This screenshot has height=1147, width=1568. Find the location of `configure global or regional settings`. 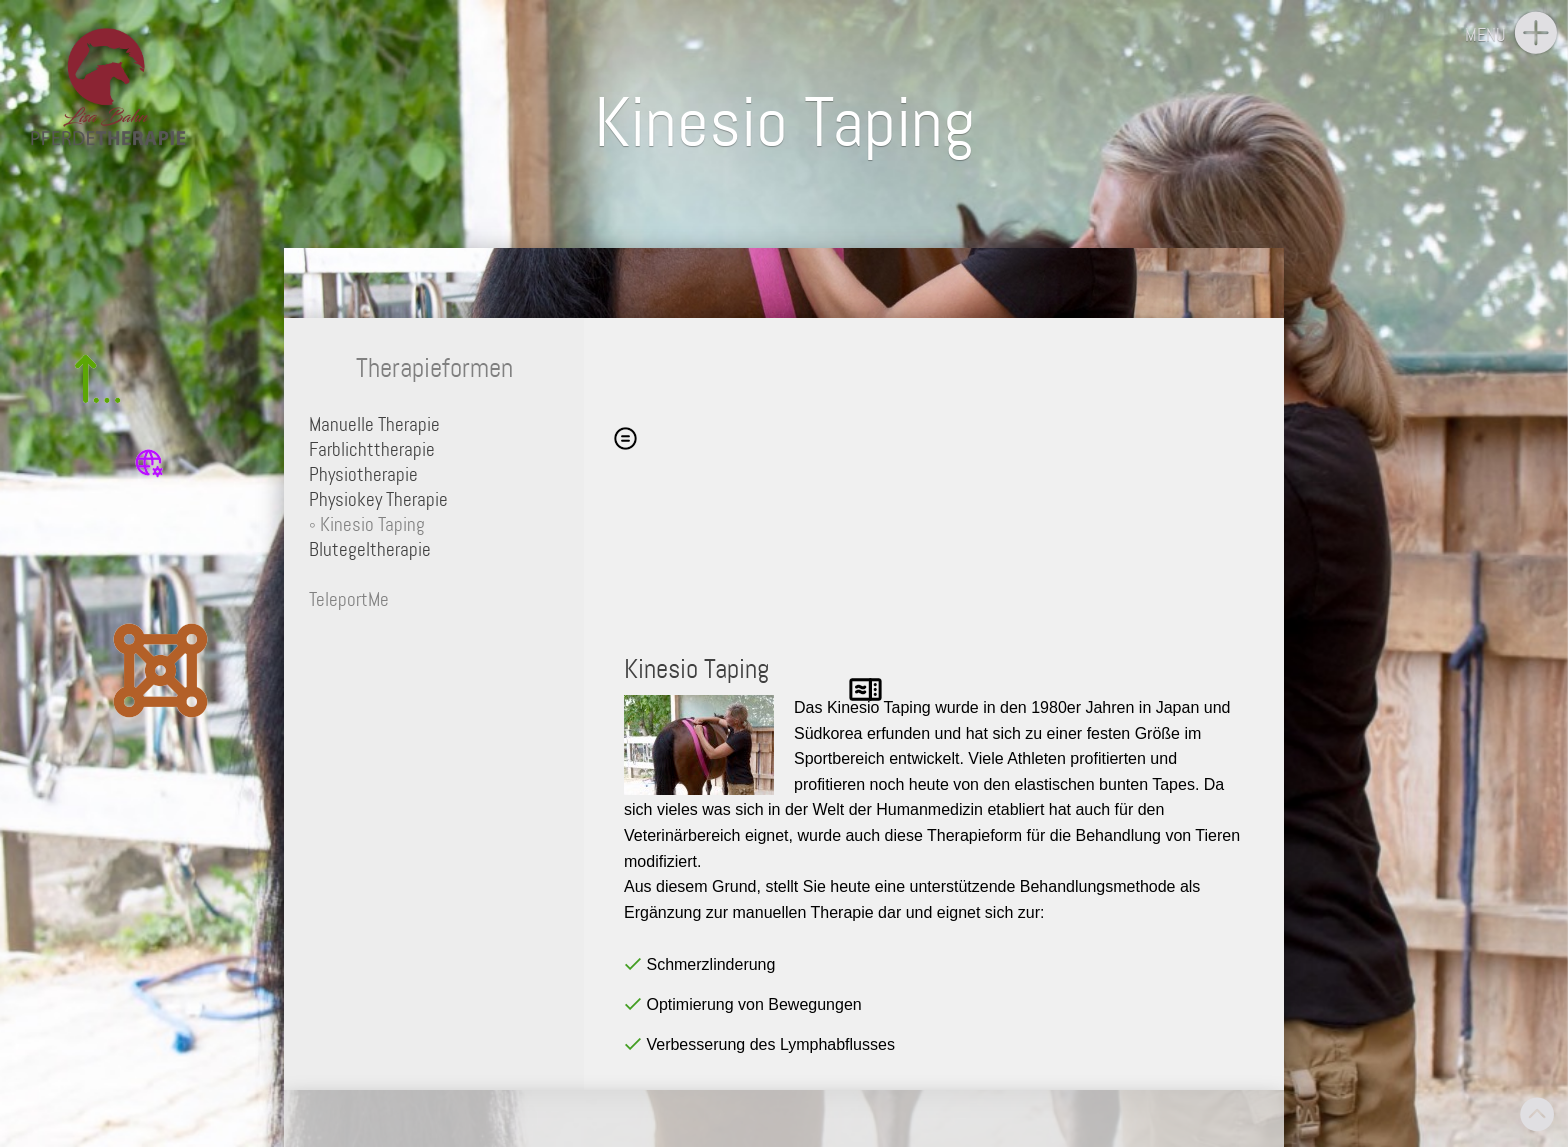

configure global or regional settings is located at coordinates (148, 462).